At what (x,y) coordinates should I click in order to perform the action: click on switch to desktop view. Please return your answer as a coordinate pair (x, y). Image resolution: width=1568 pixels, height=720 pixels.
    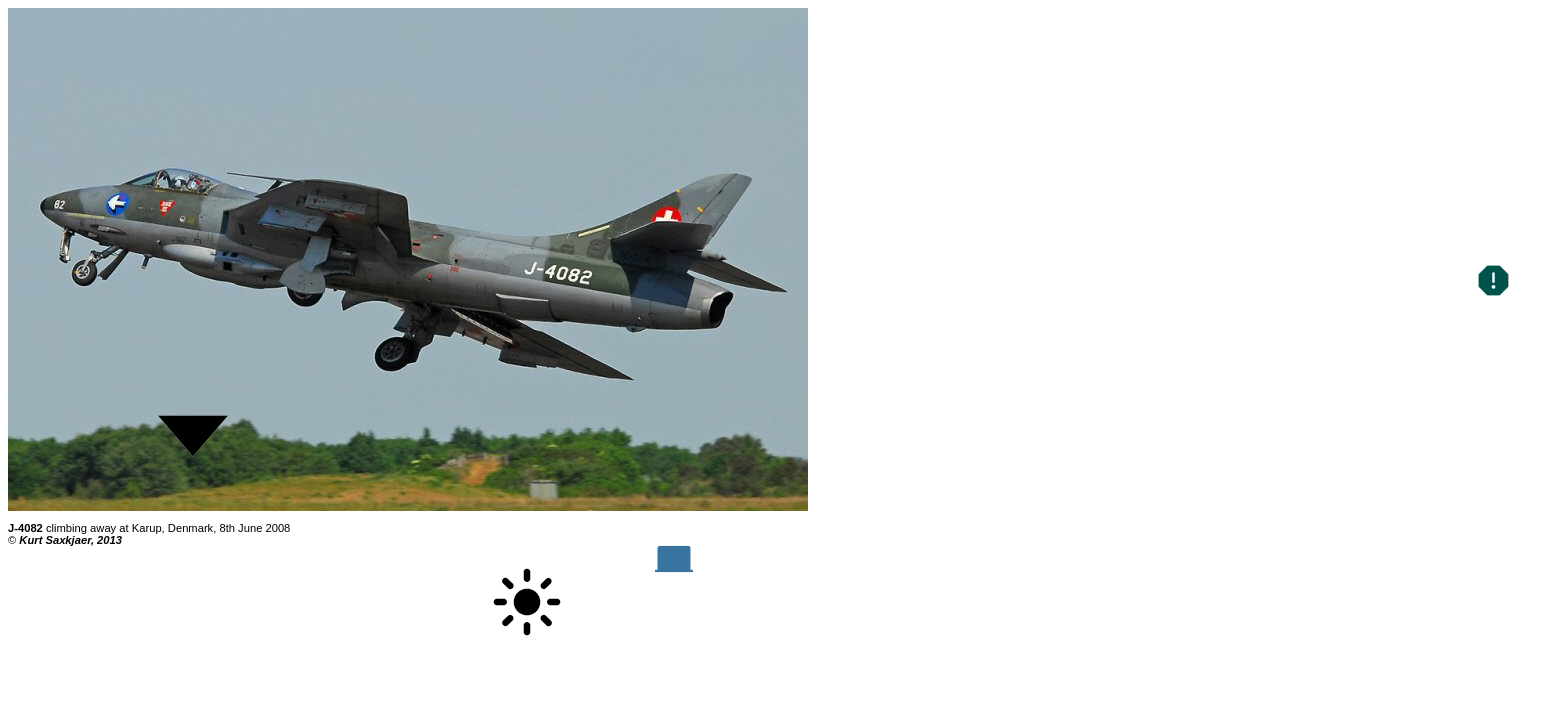
    Looking at the image, I should click on (674, 559).